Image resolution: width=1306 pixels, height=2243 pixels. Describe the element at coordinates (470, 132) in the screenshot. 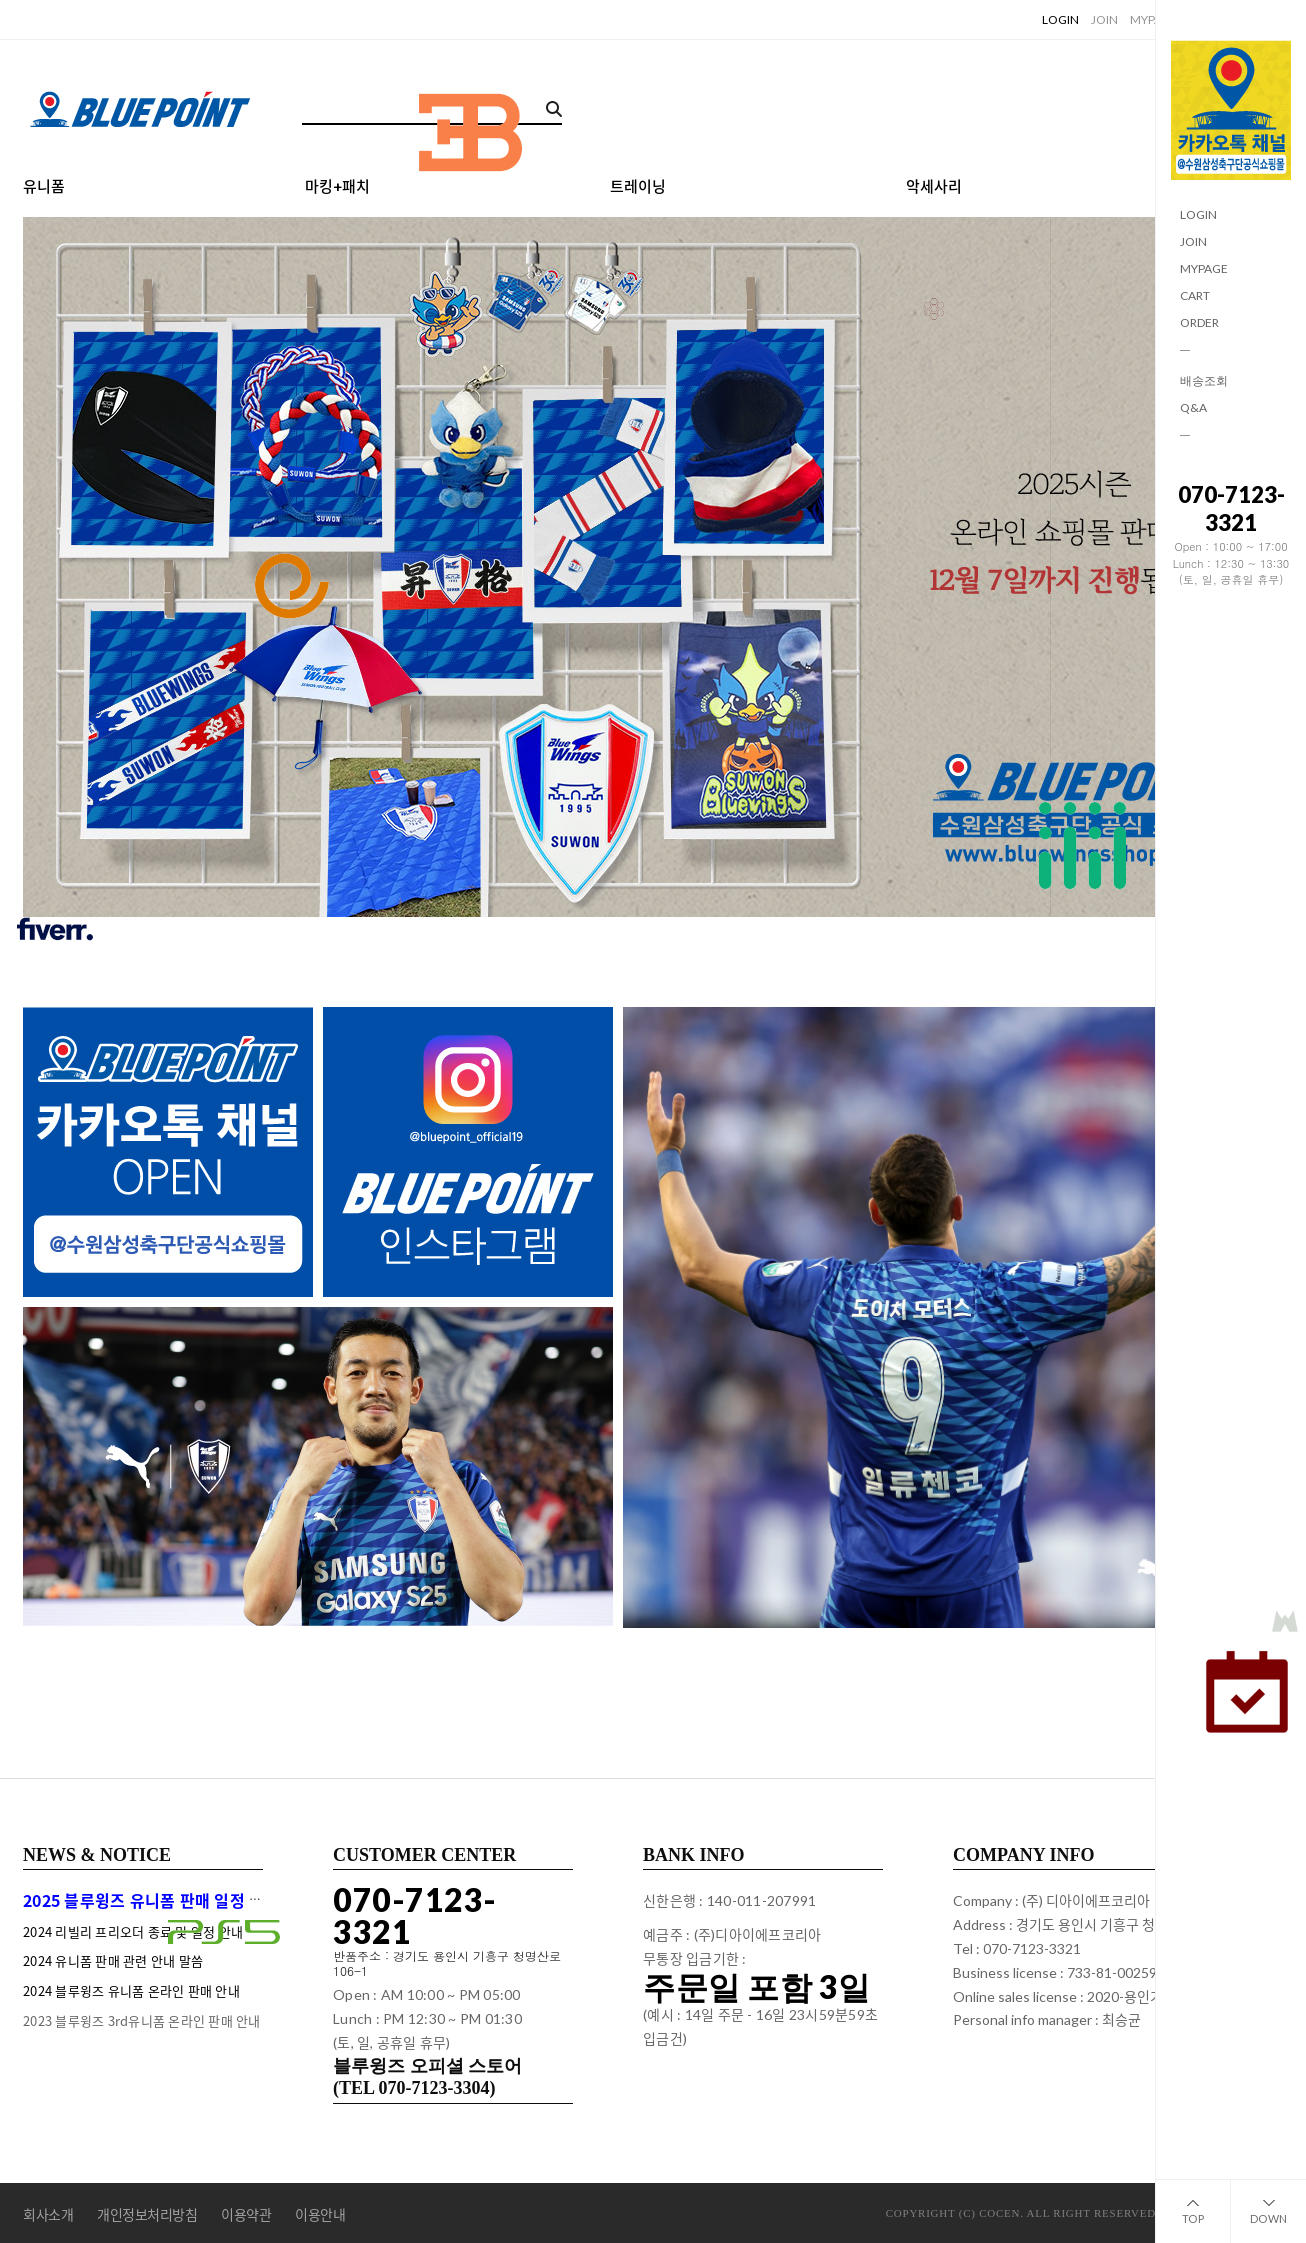

I see `bugatti brand logo` at that location.